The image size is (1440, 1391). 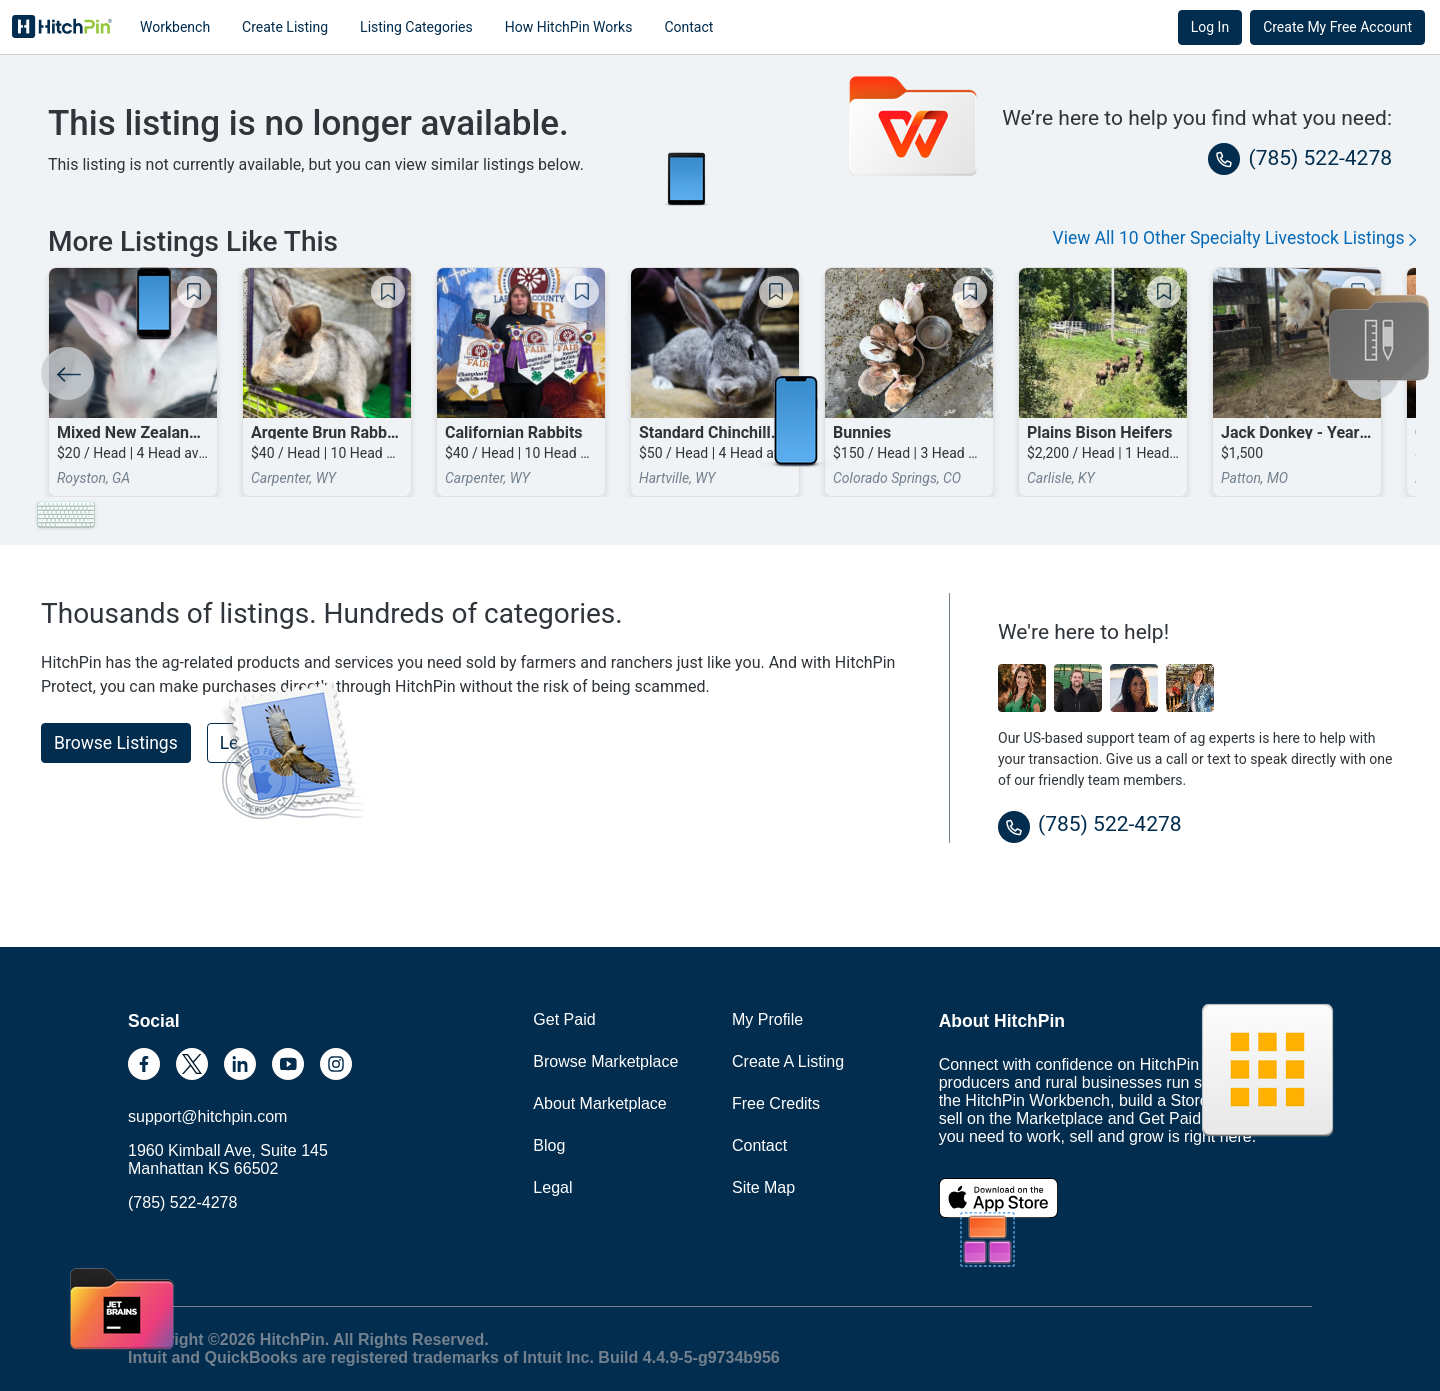 I want to click on iPhone device connected to this mac, so click(x=796, y=422).